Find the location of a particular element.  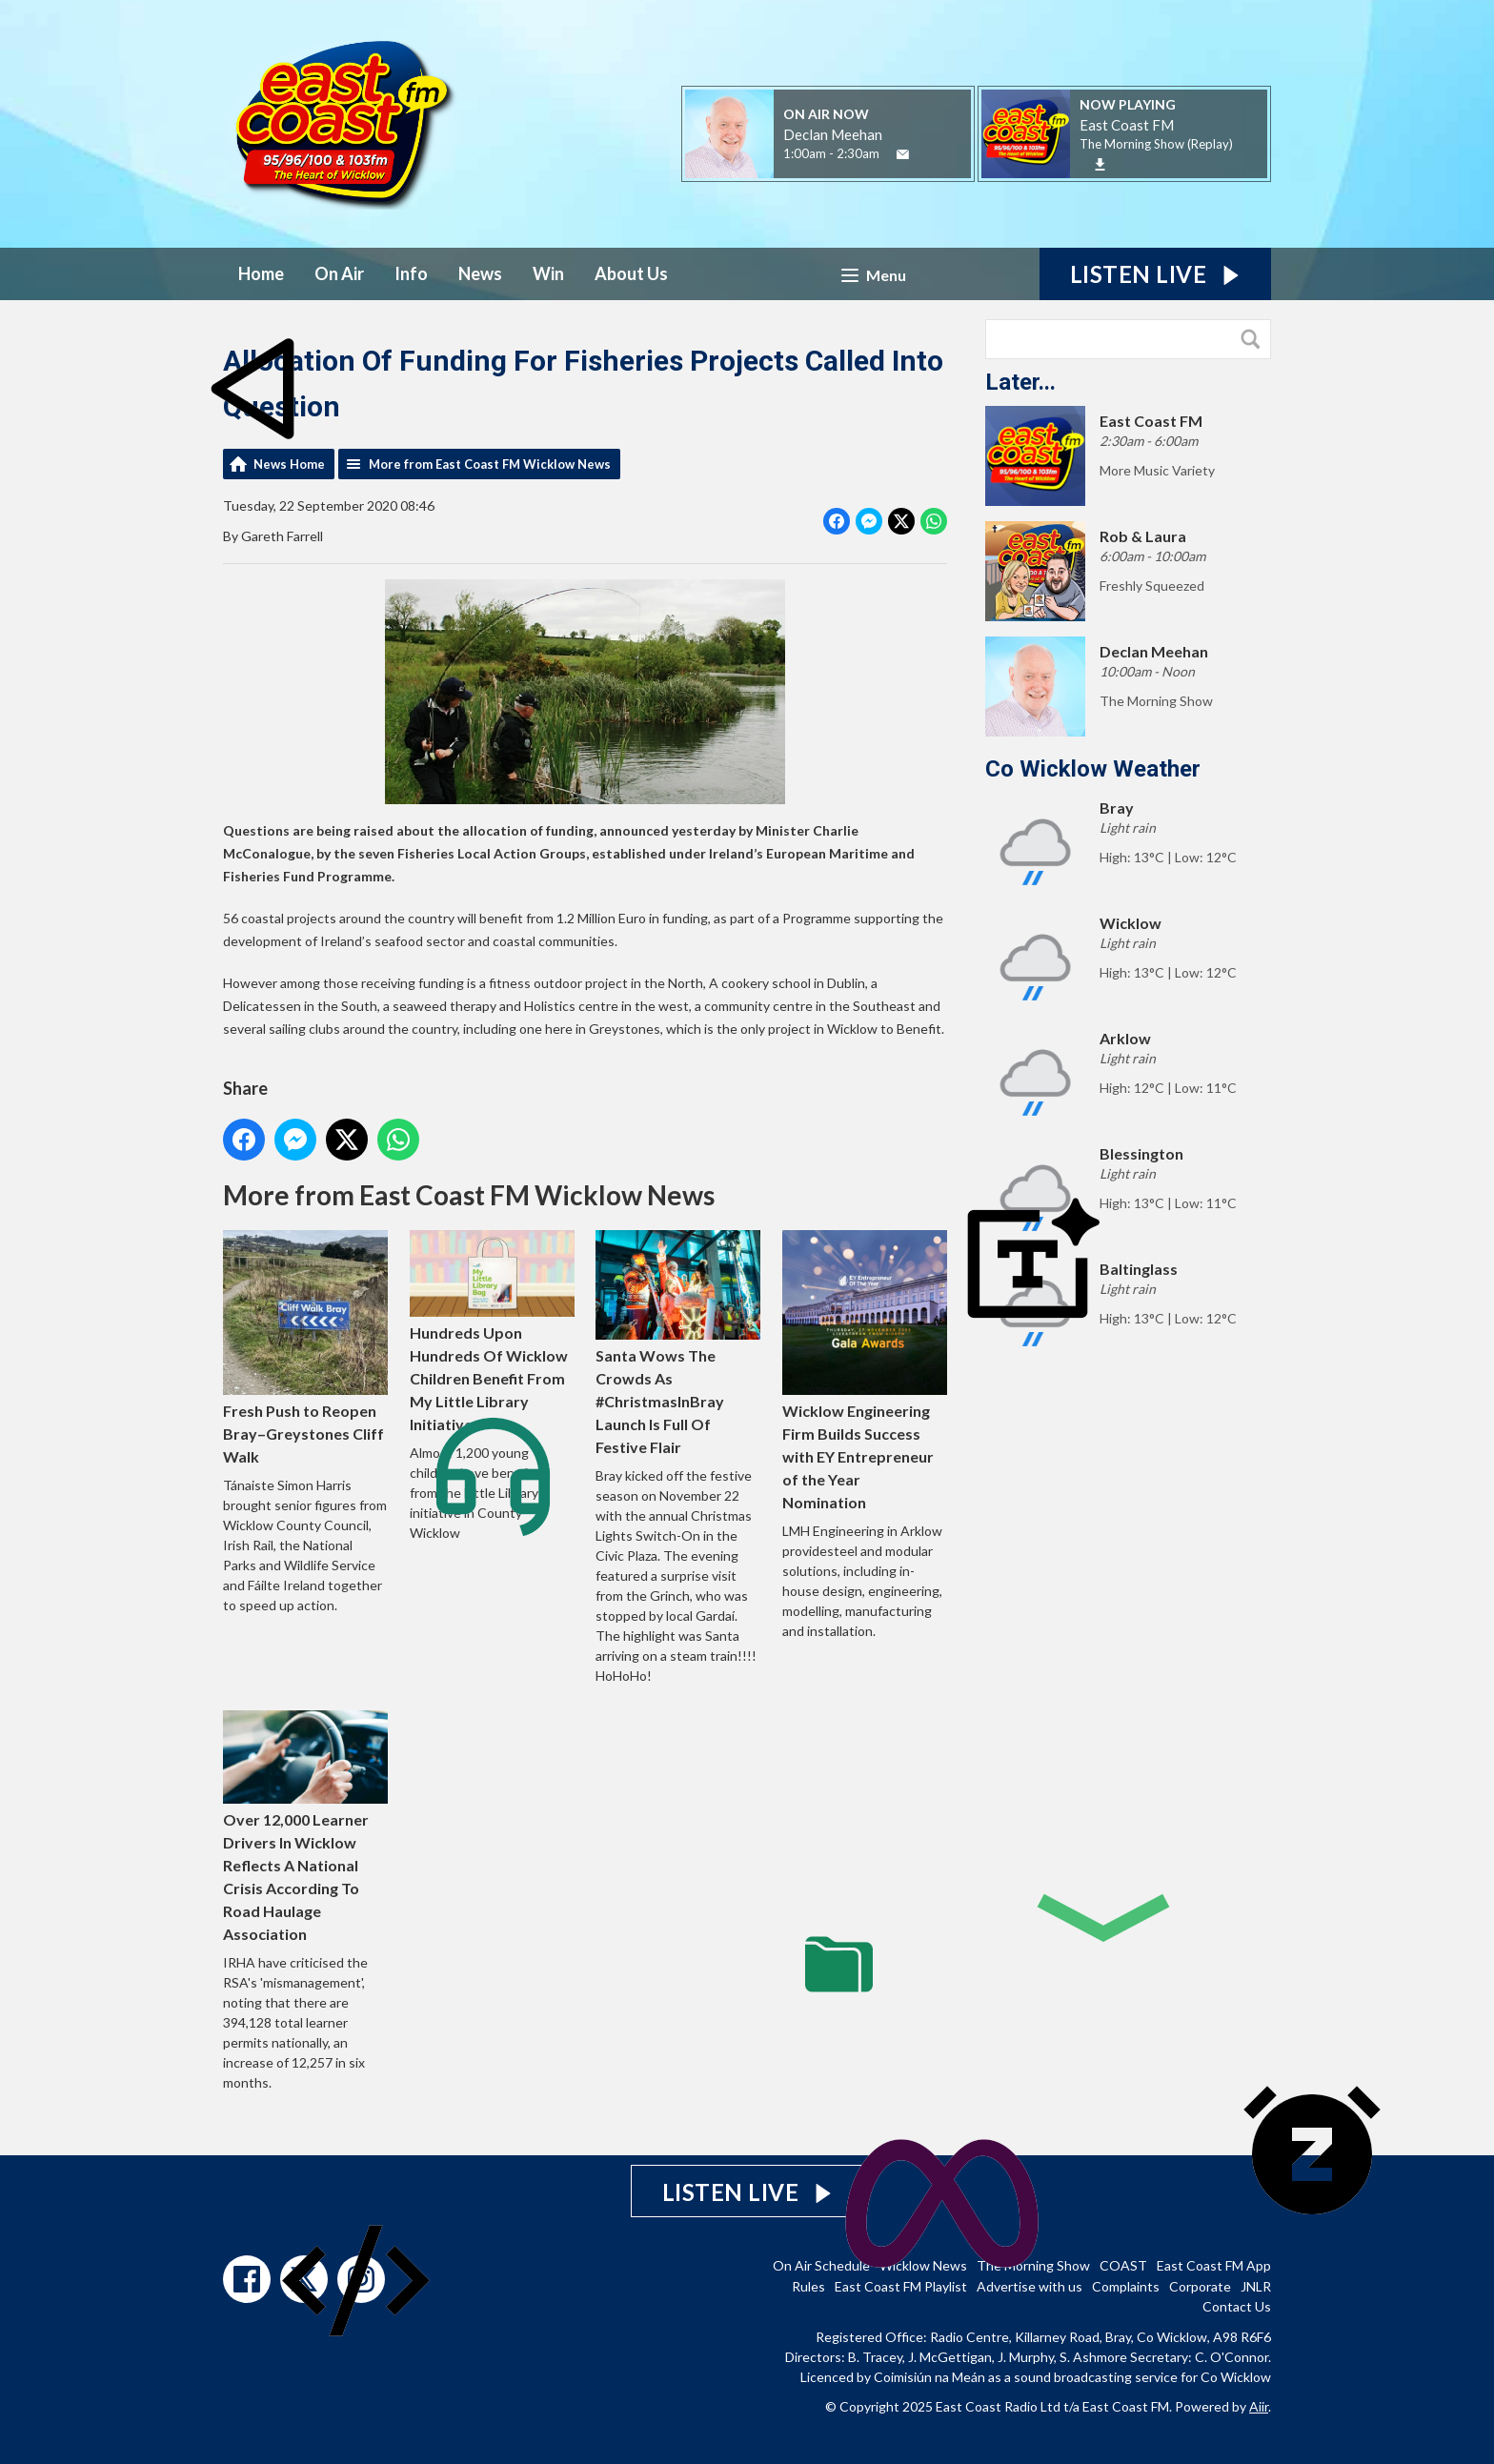

generate text using AI is located at coordinates (1027, 1263).